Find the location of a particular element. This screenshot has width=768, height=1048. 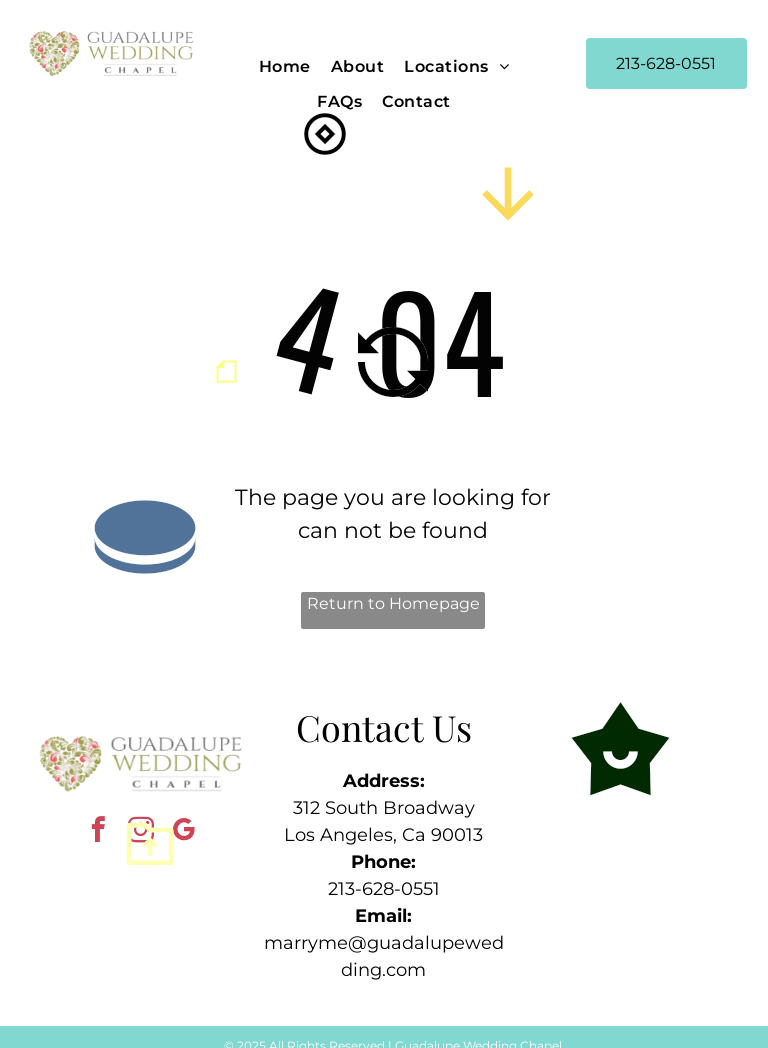

undo or revert to previous state is located at coordinates (393, 362).